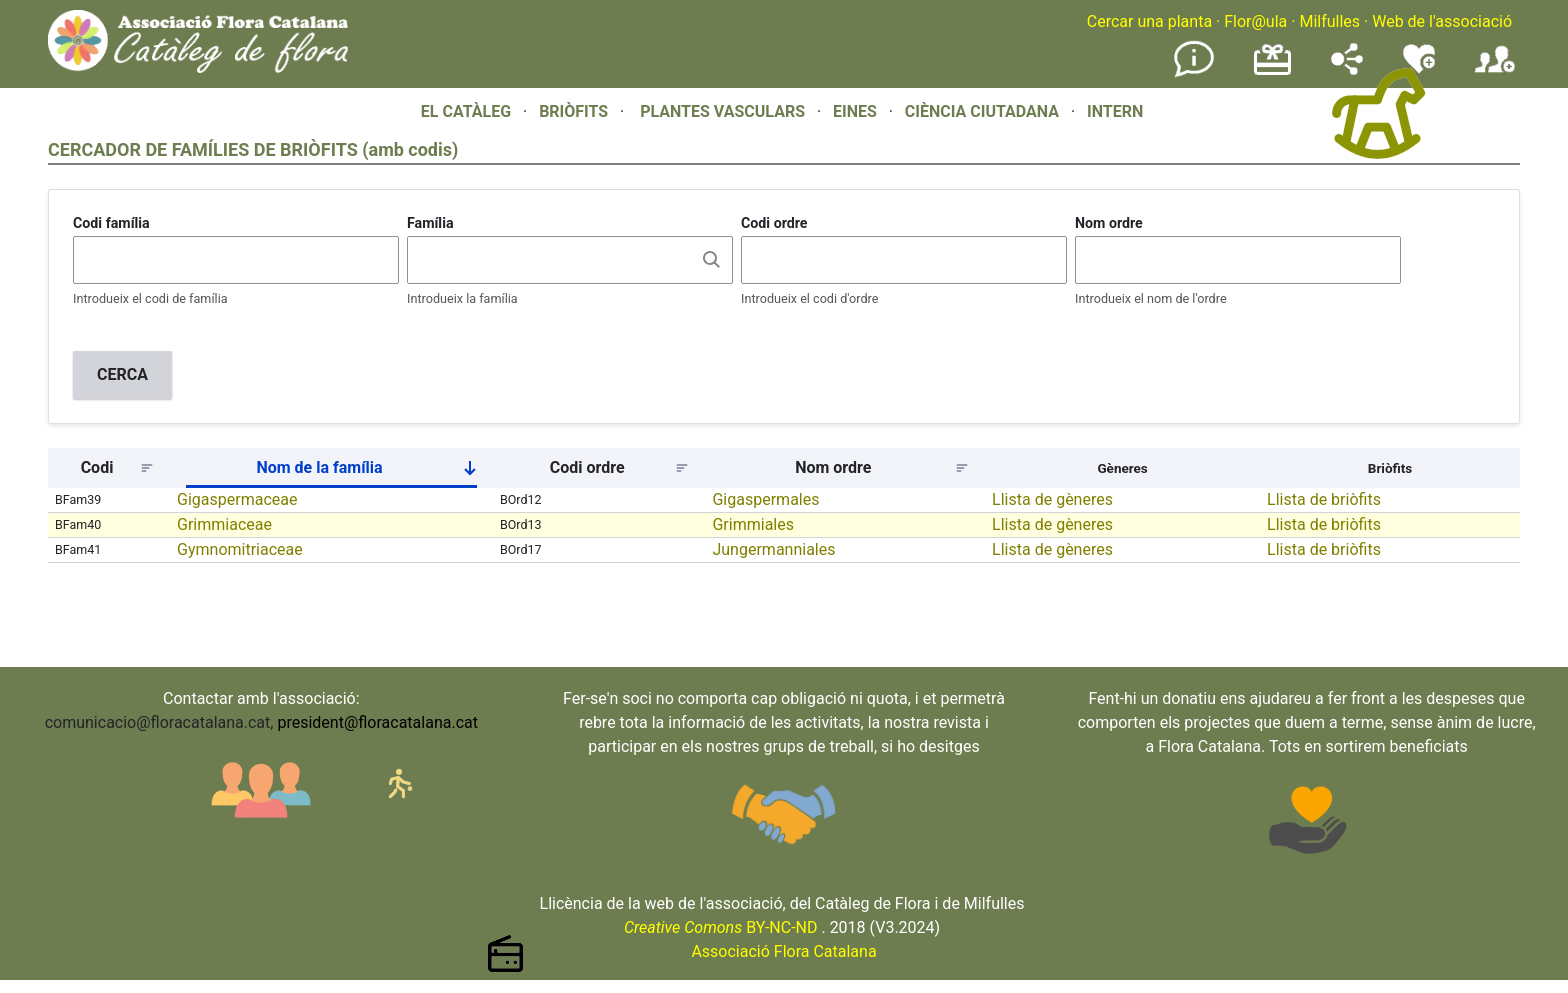  I want to click on access basketball or sports activities, so click(400, 783).